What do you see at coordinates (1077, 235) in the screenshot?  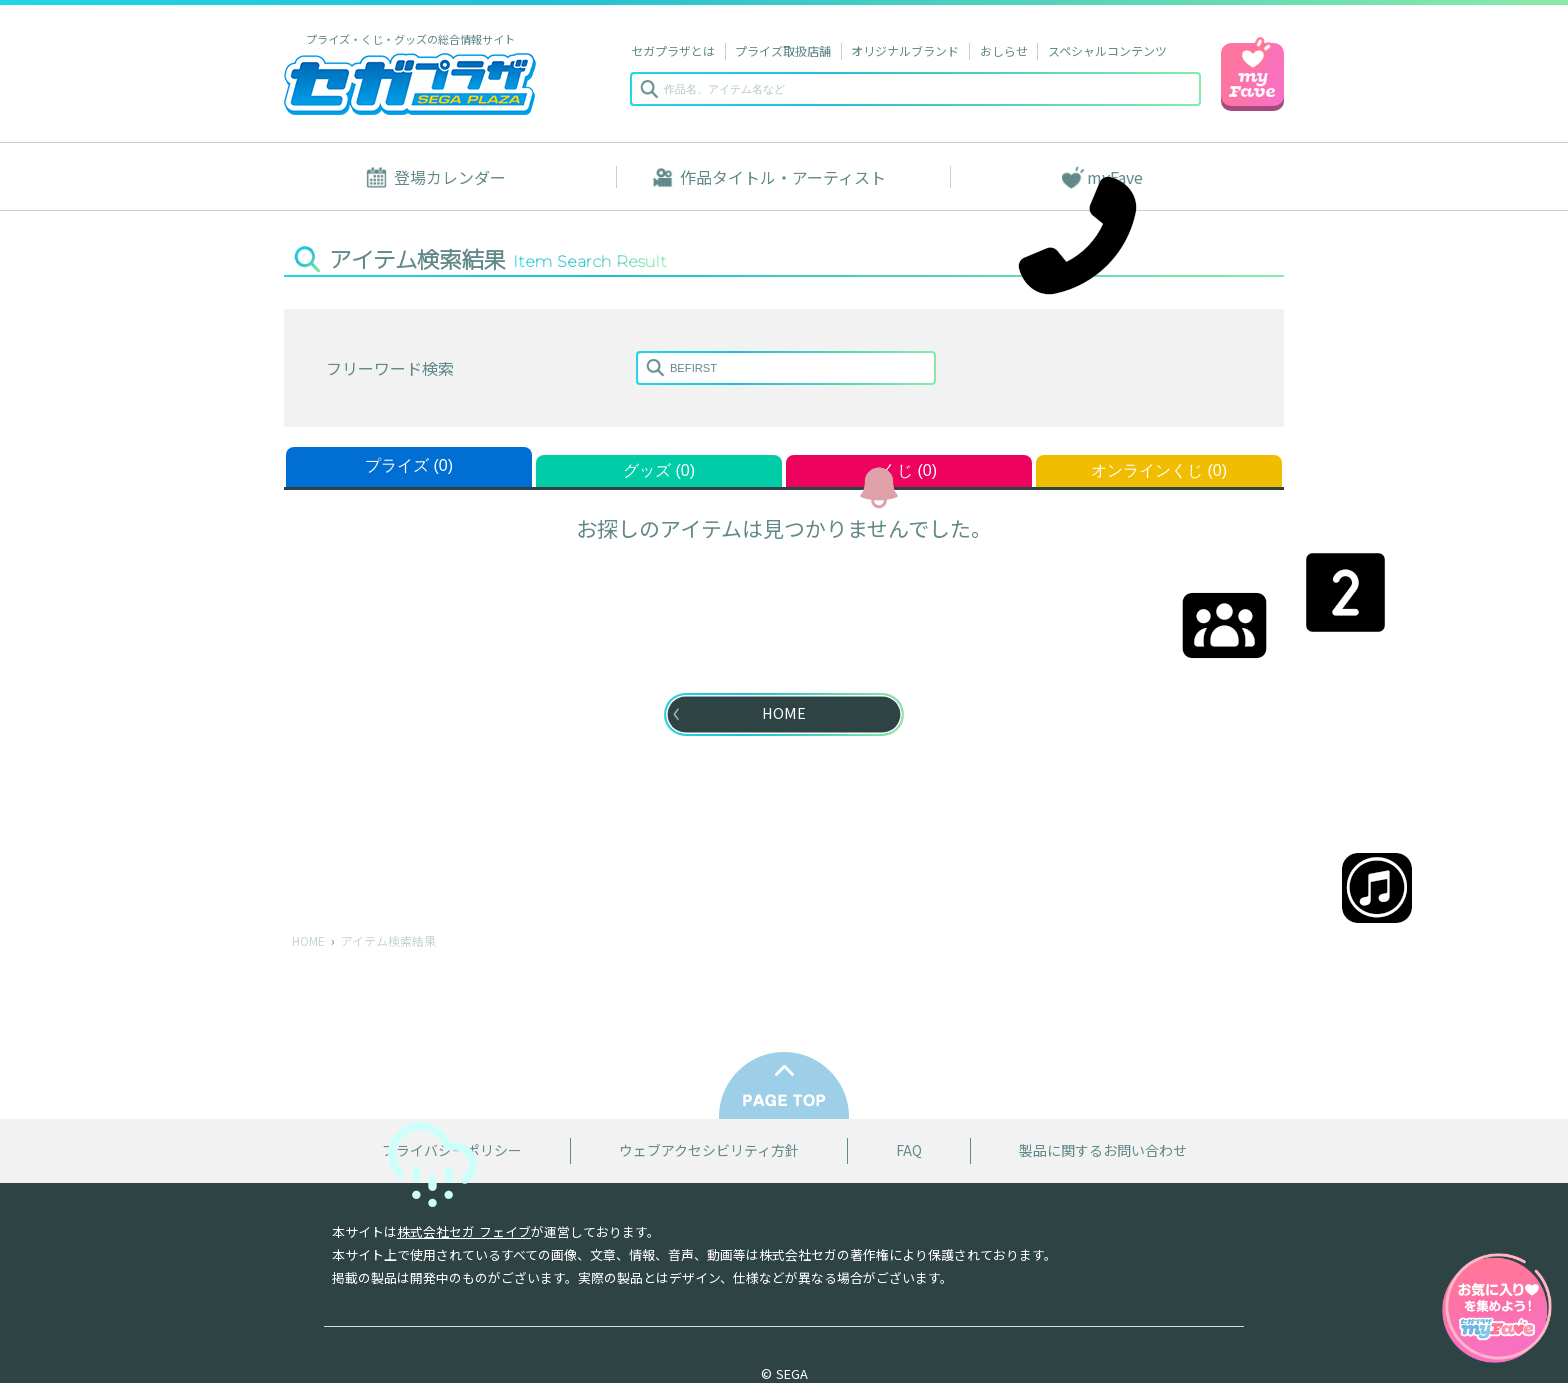 I see `make a phone call` at bounding box center [1077, 235].